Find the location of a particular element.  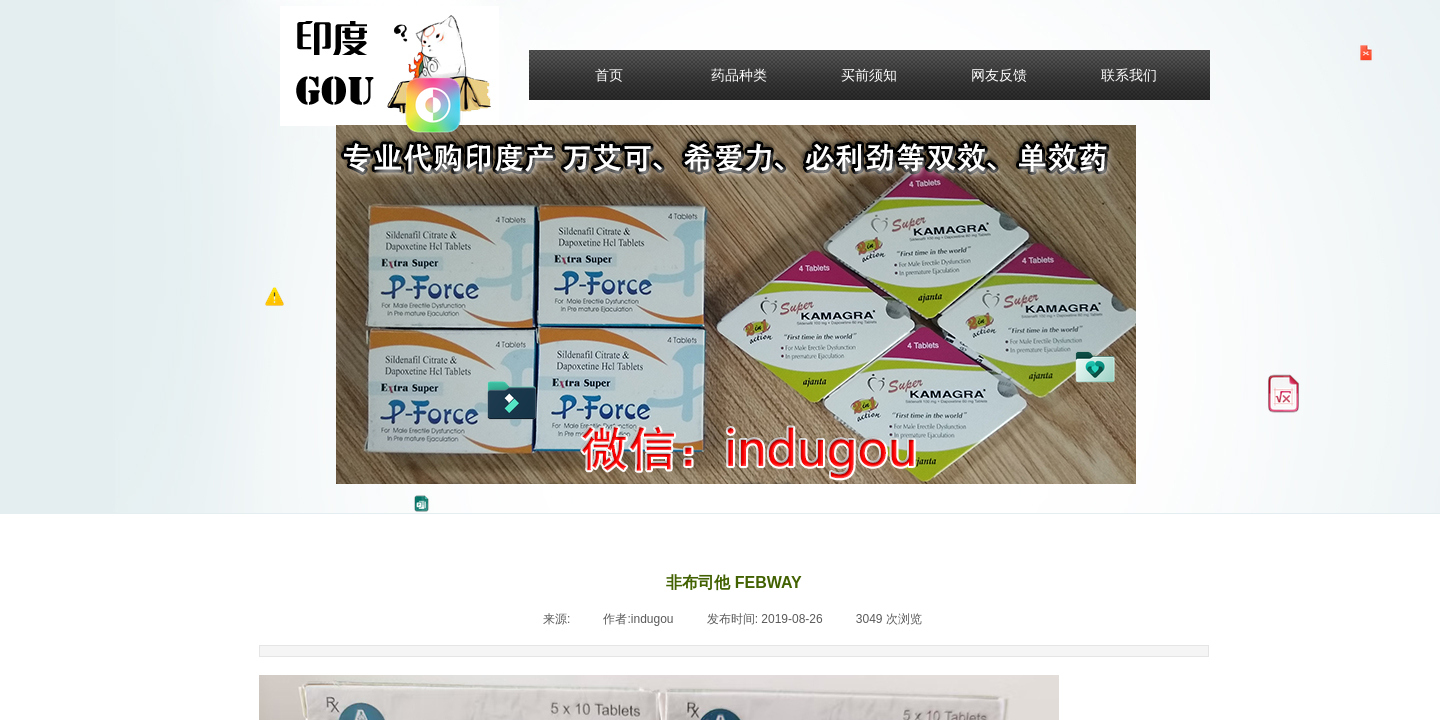

open a mathematical formula document is located at coordinates (1283, 393).